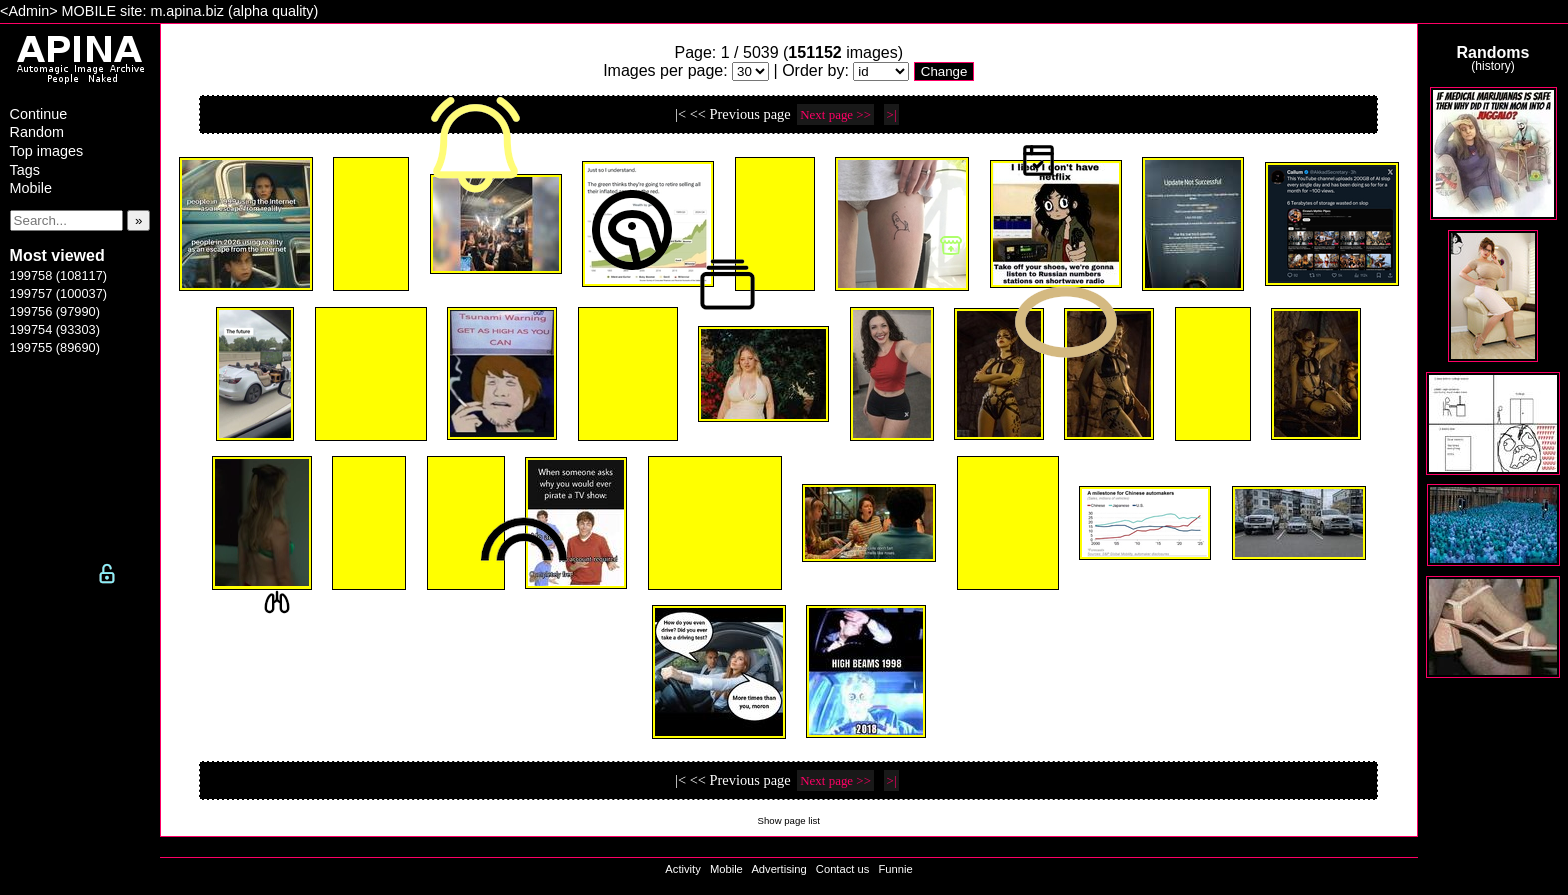 This screenshot has height=895, width=1568. Describe the element at coordinates (107, 574) in the screenshot. I see `unlocked or unsecured state` at that location.